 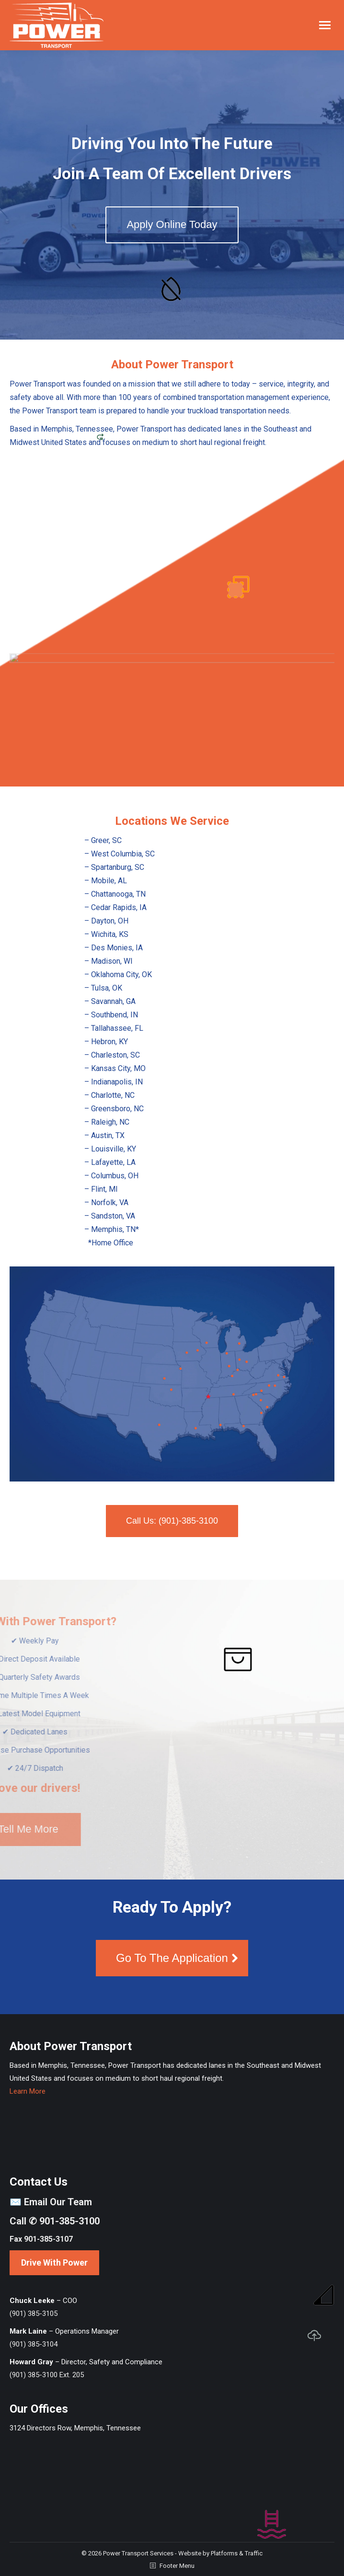 I want to click on disable water or liquid detection, so click(x=171, y=290).